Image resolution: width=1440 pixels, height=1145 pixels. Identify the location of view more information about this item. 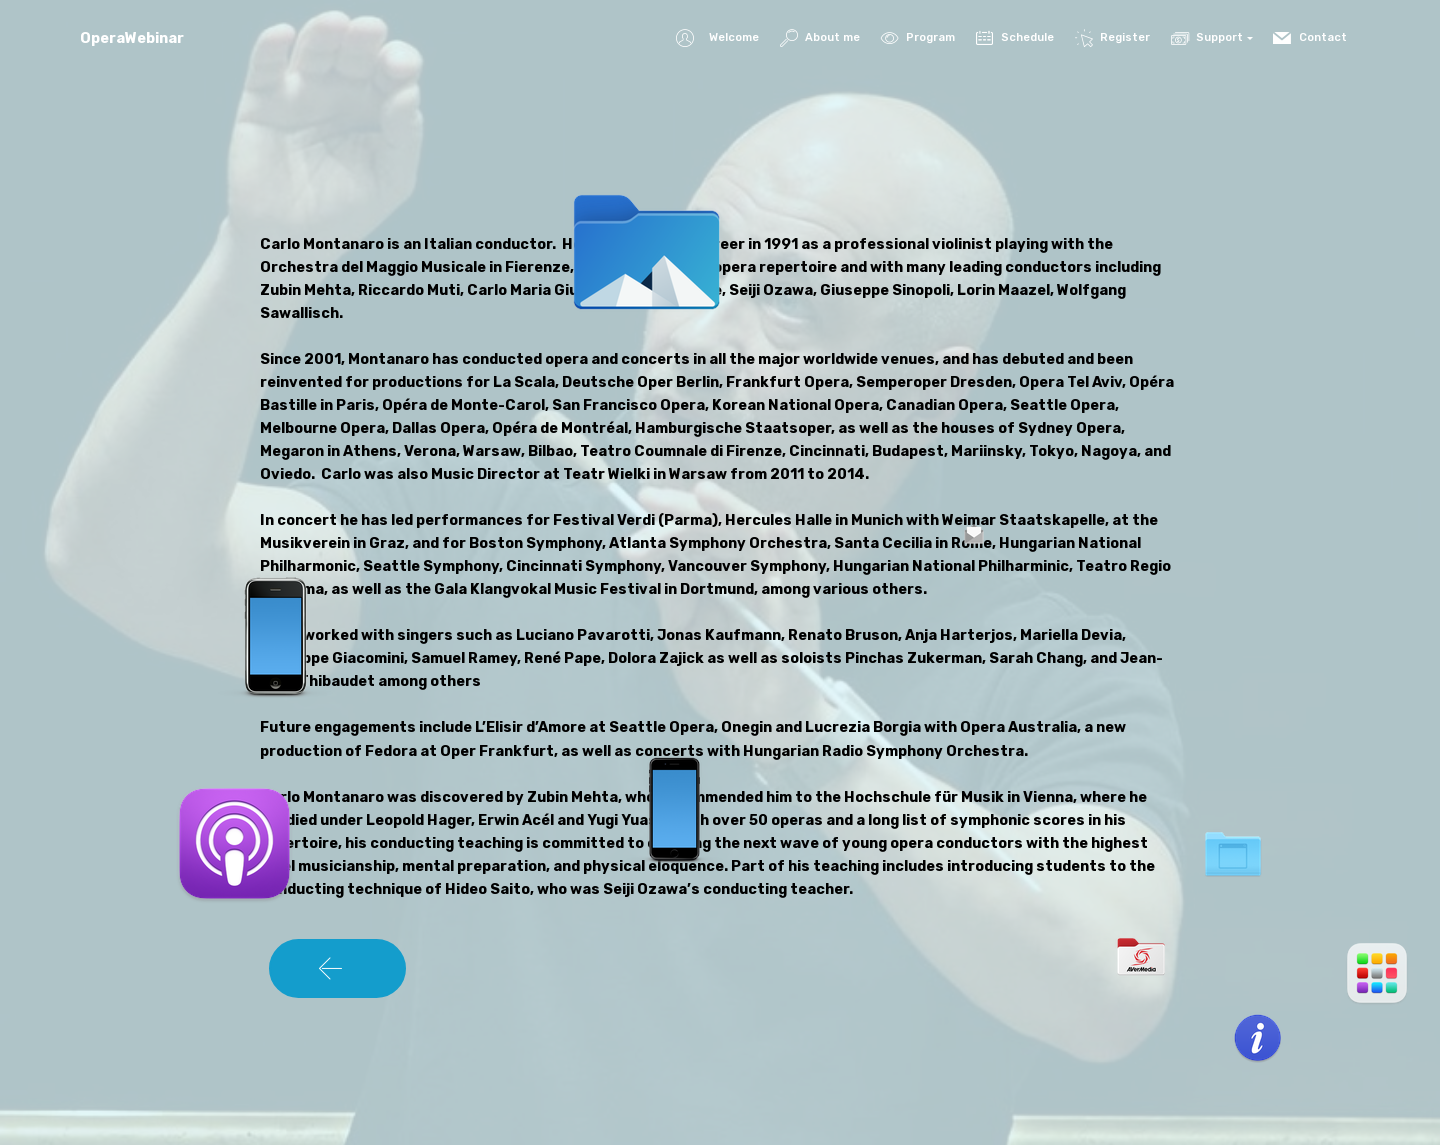
(1257, 1037).